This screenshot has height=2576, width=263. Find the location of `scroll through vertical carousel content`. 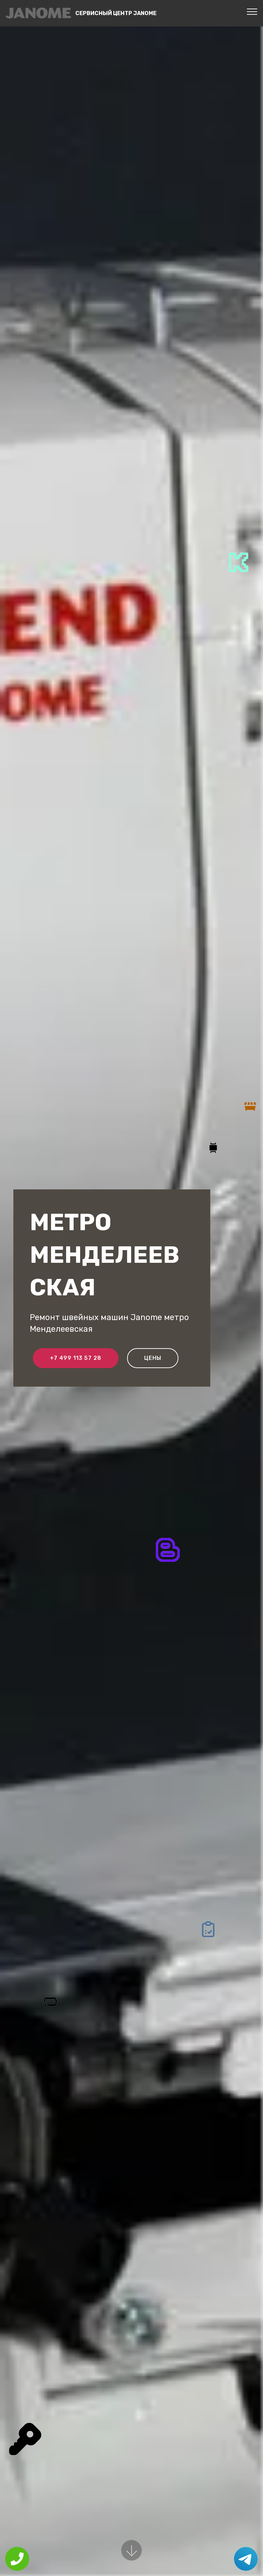

scroll through vertical carousel content is located at coordinates (213, 1148).